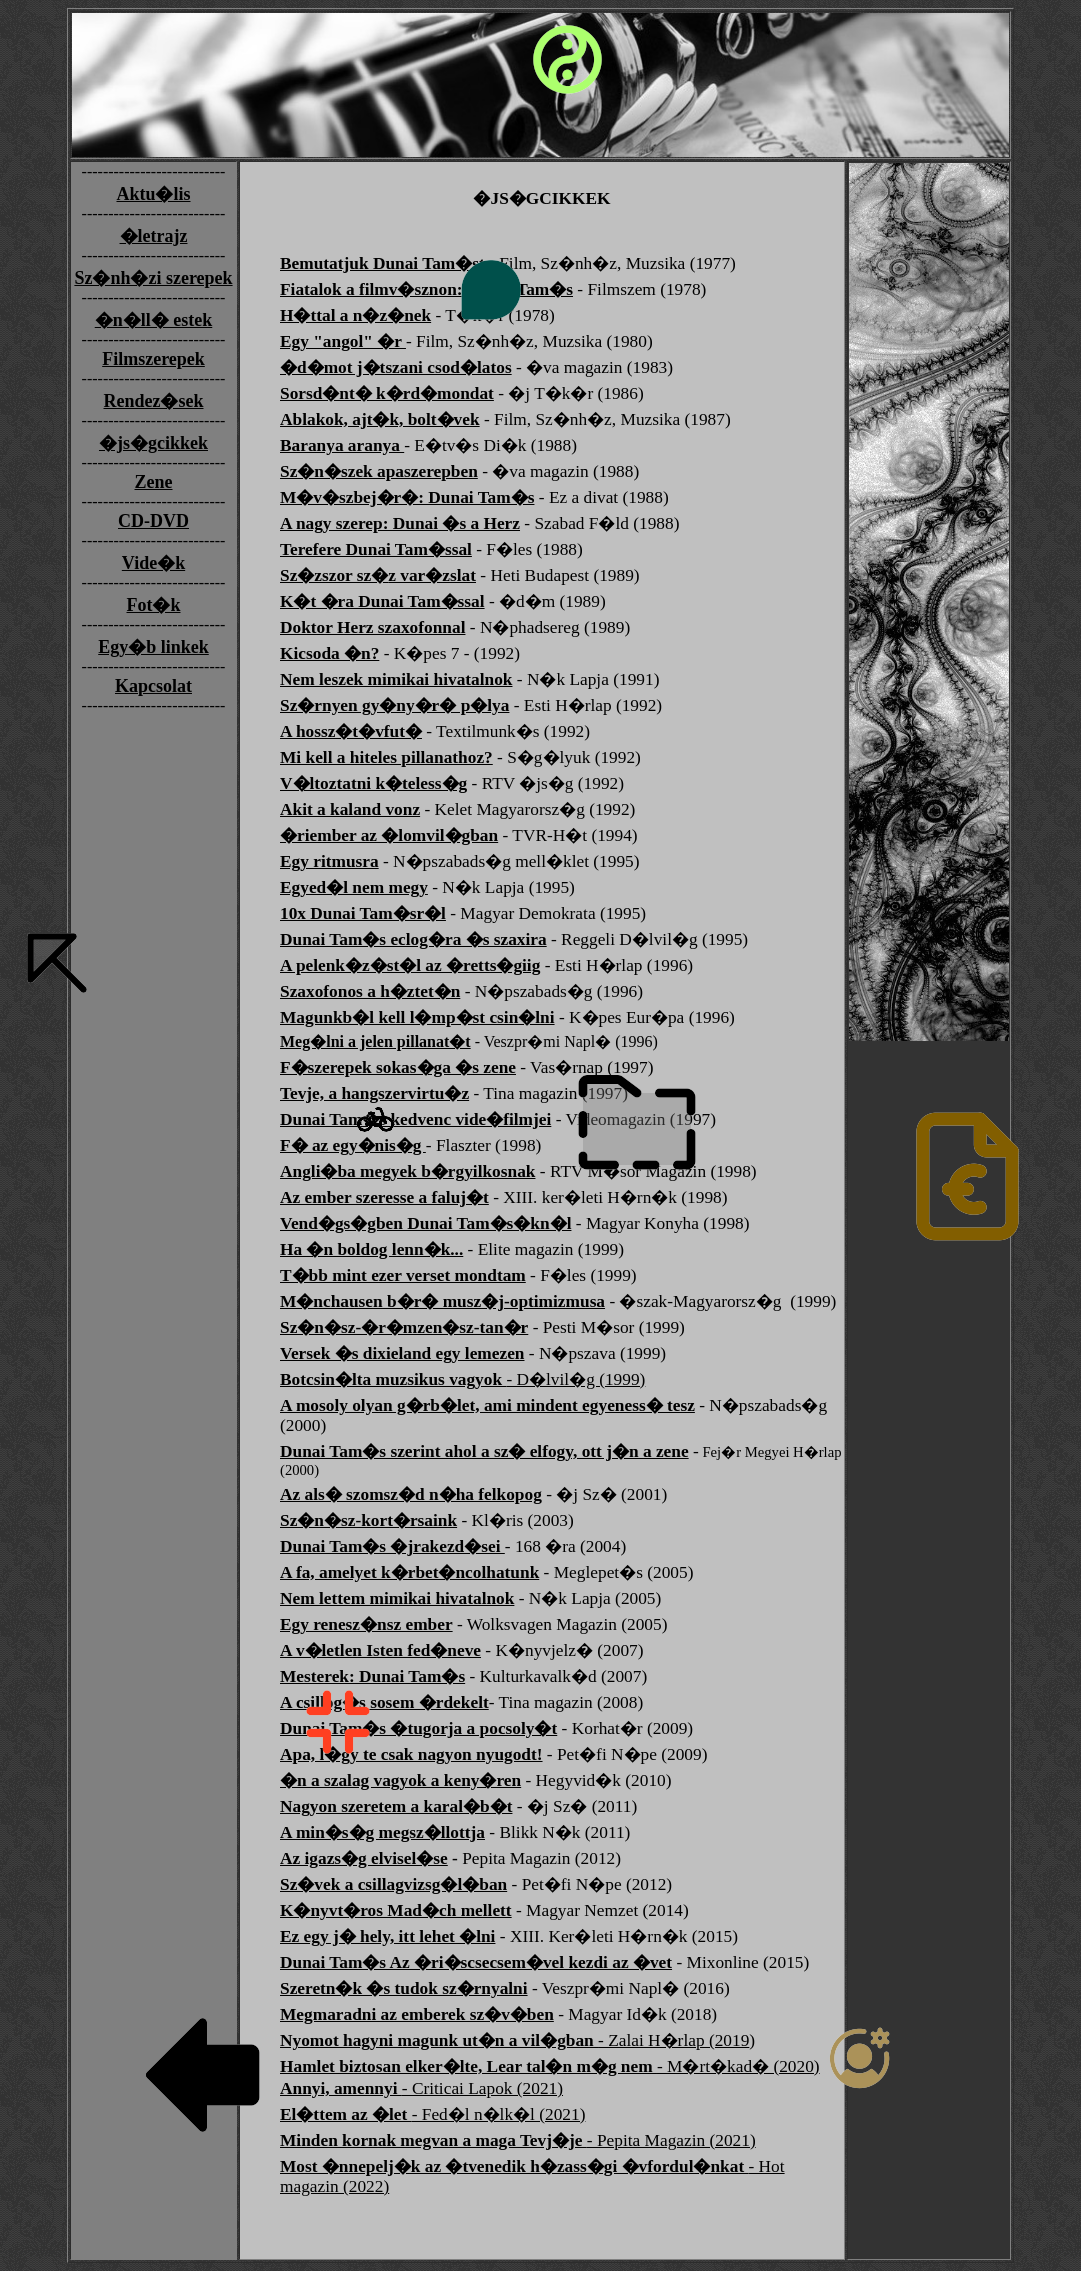  I want to click on view nearby bike routes or cycling directions, so click(375, 1119).